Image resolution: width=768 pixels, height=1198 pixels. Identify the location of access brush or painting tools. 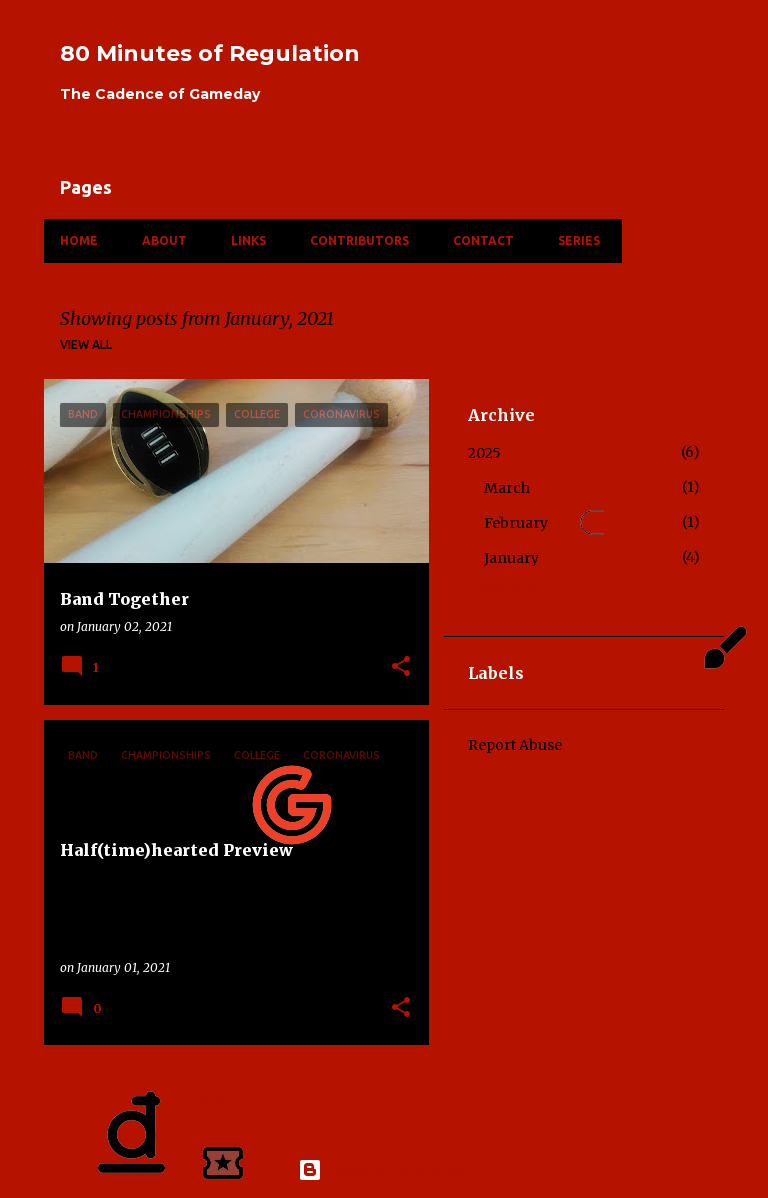
(725, 647).